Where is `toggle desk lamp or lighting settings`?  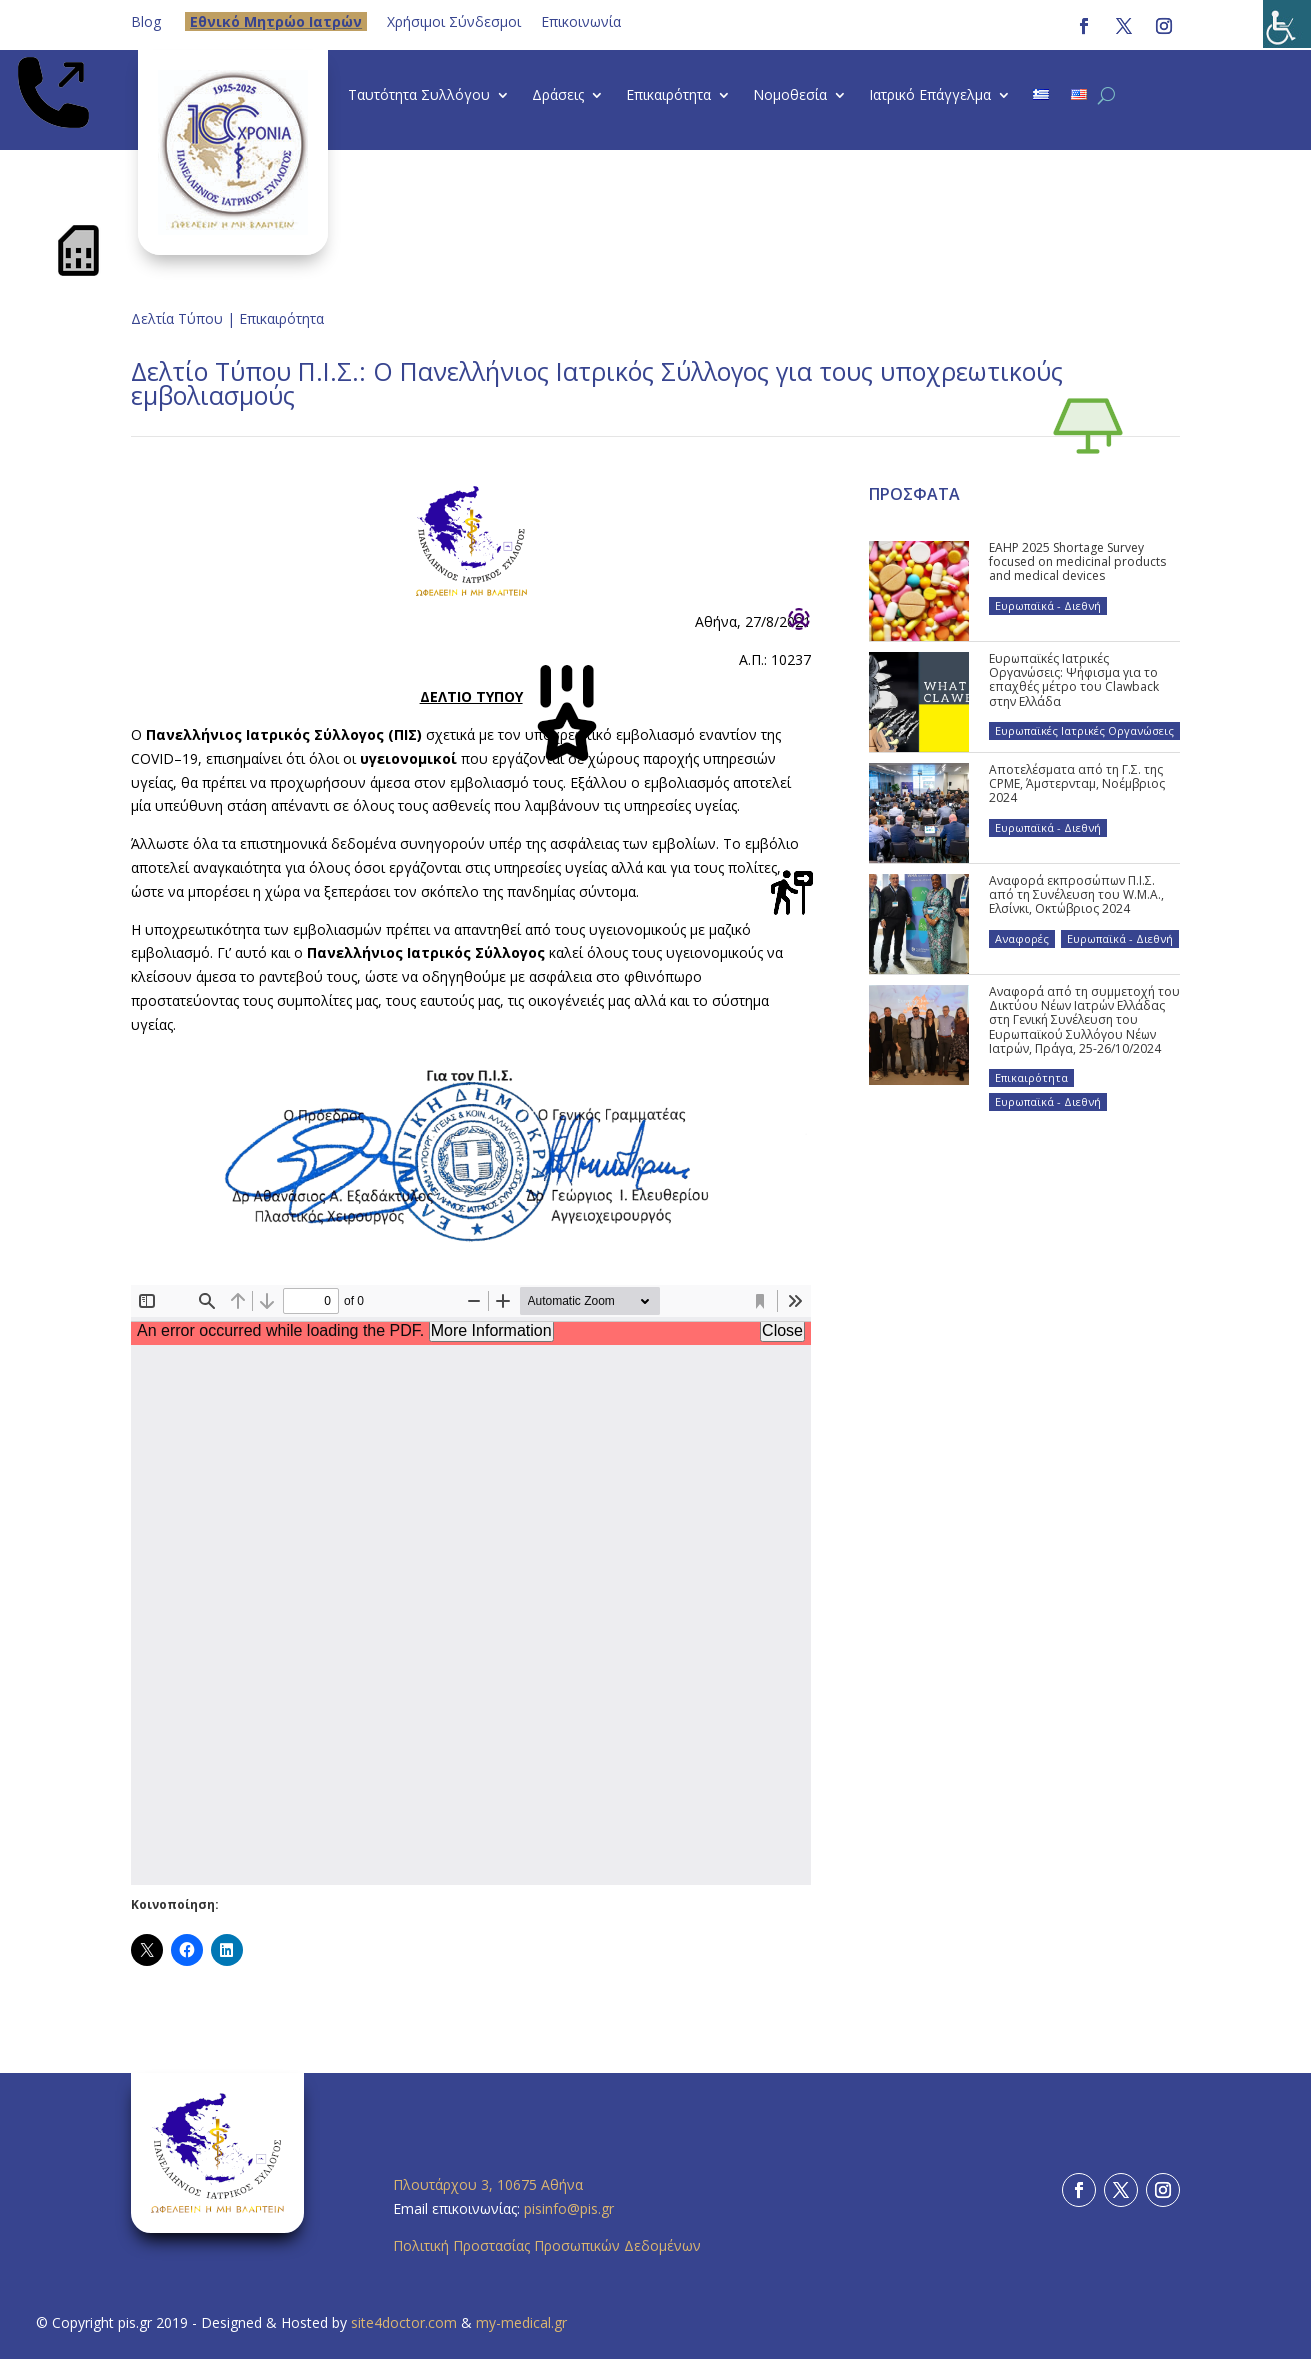 toggle desk lamp or lighting settings is located at coordinates (1088, 426).